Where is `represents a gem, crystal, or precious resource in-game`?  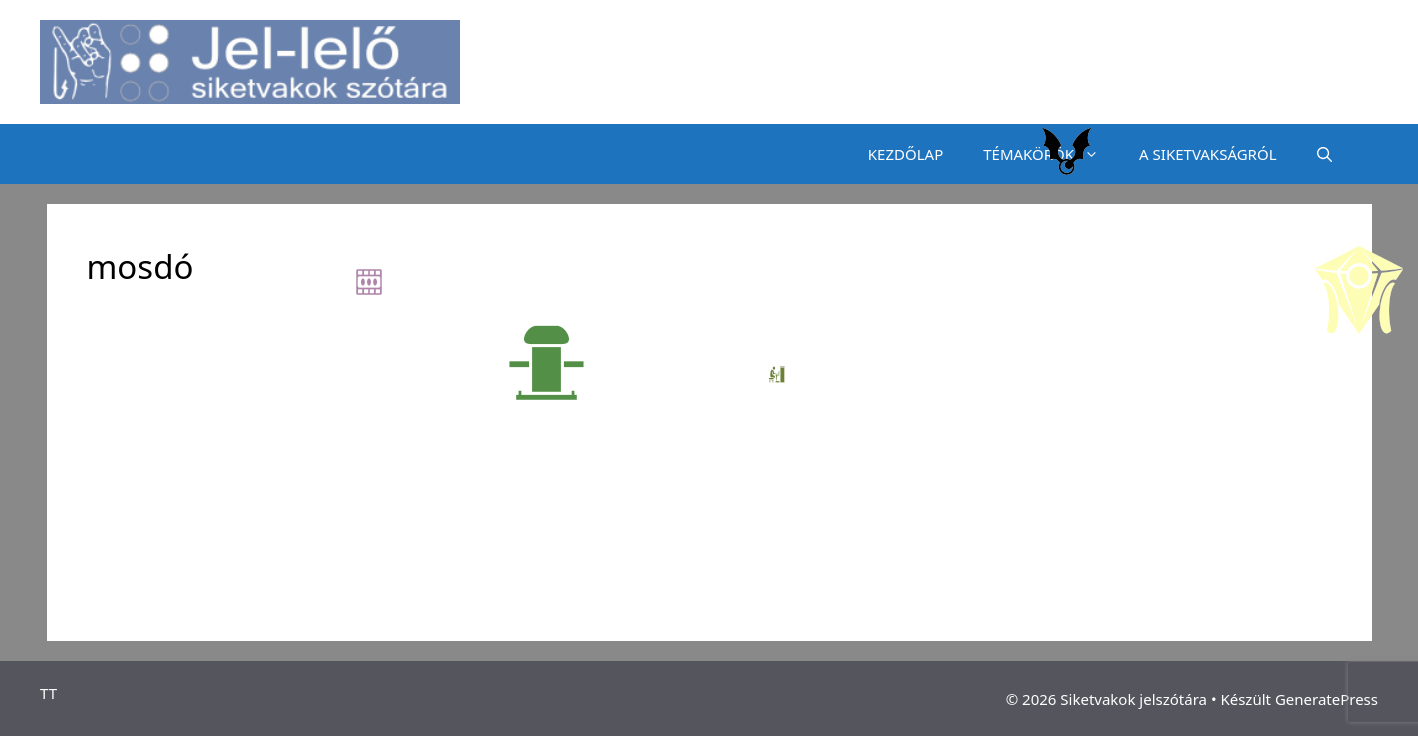 represents a gem, crystal, or precious resource in-game is located at coordinates (1359, 290).